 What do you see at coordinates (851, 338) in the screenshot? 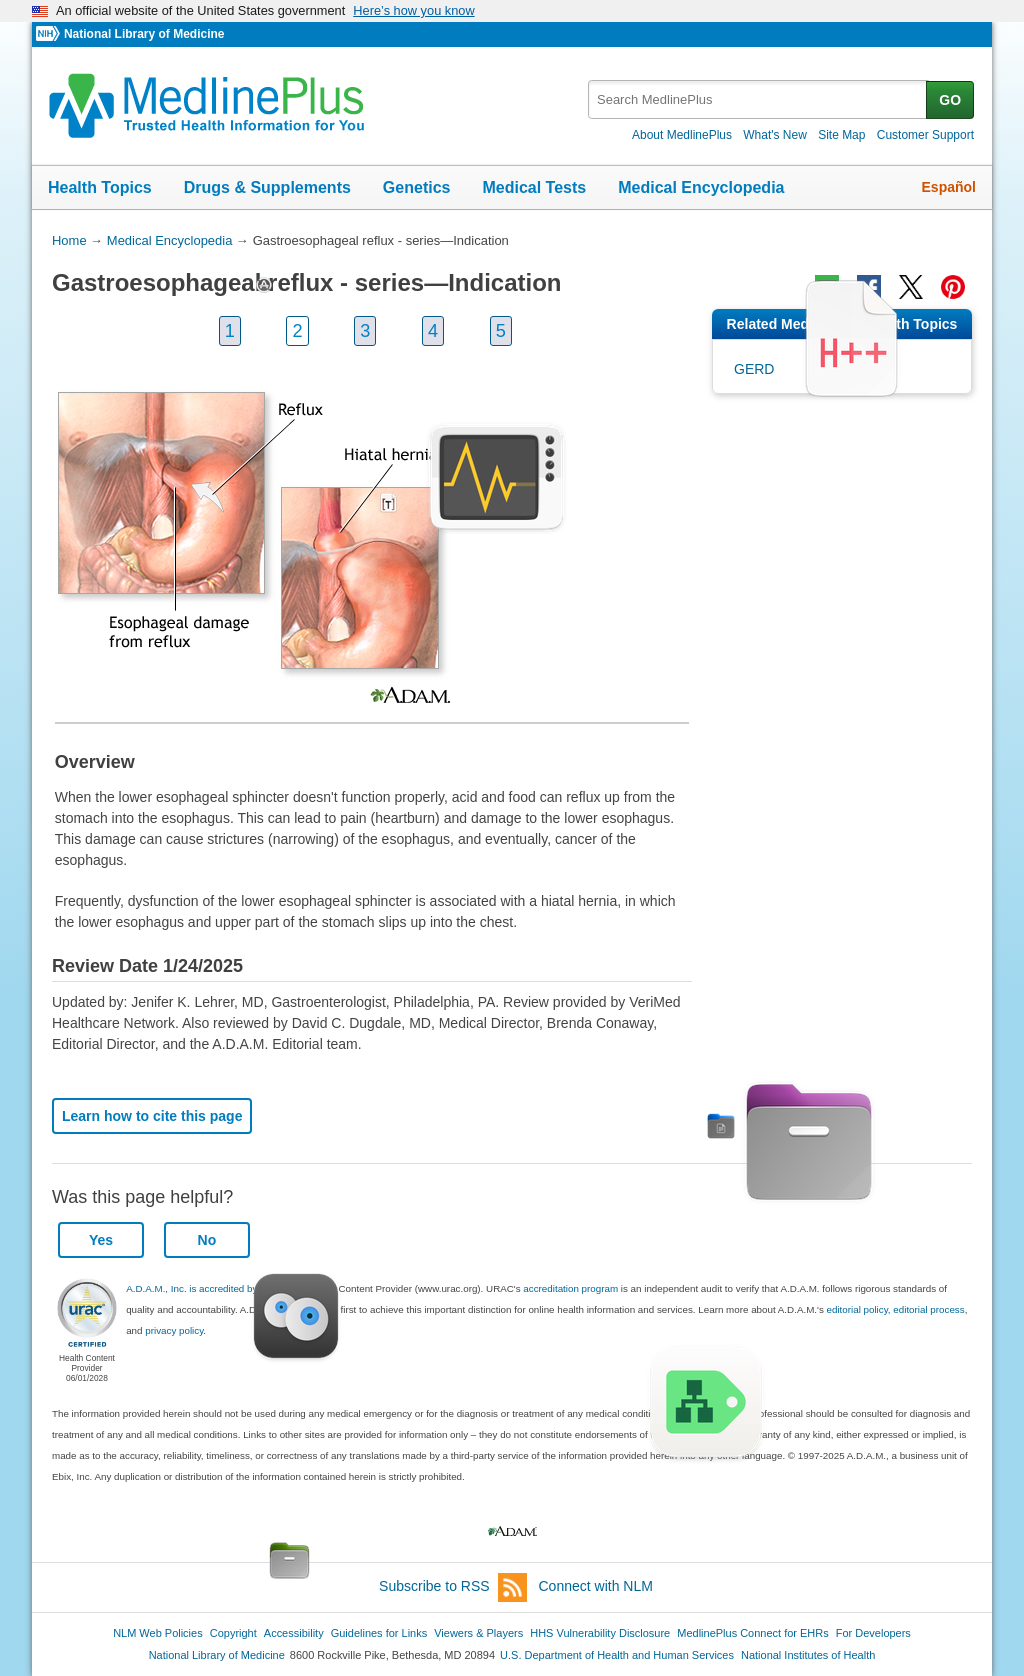
I see `a c++ header file` at bounding box center [851, 338].